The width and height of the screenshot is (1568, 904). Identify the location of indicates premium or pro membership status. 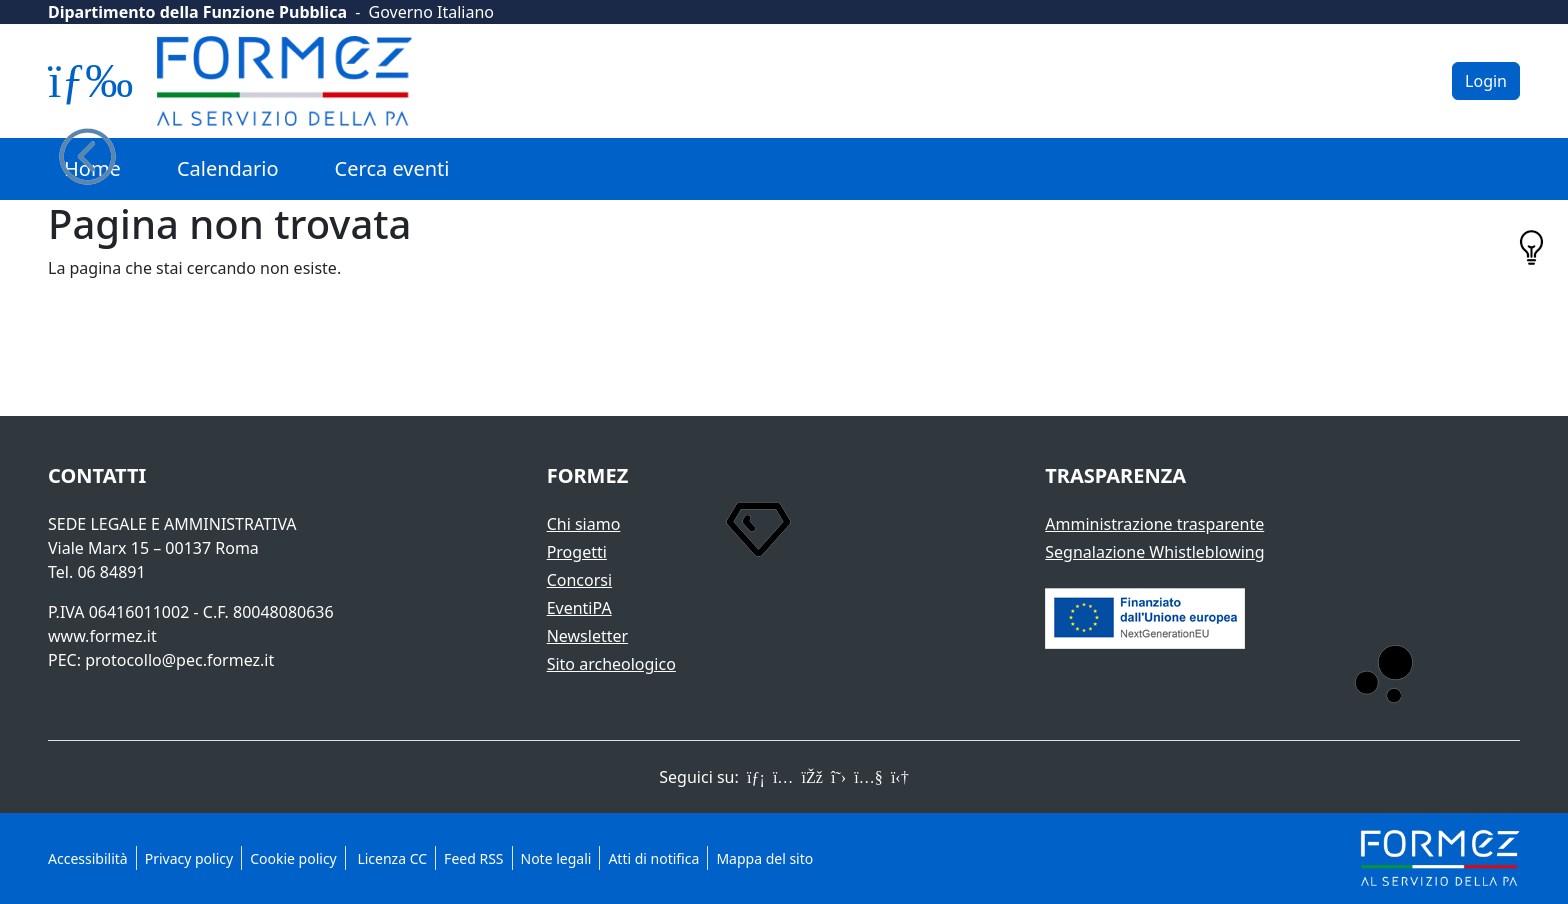
(758, 528).